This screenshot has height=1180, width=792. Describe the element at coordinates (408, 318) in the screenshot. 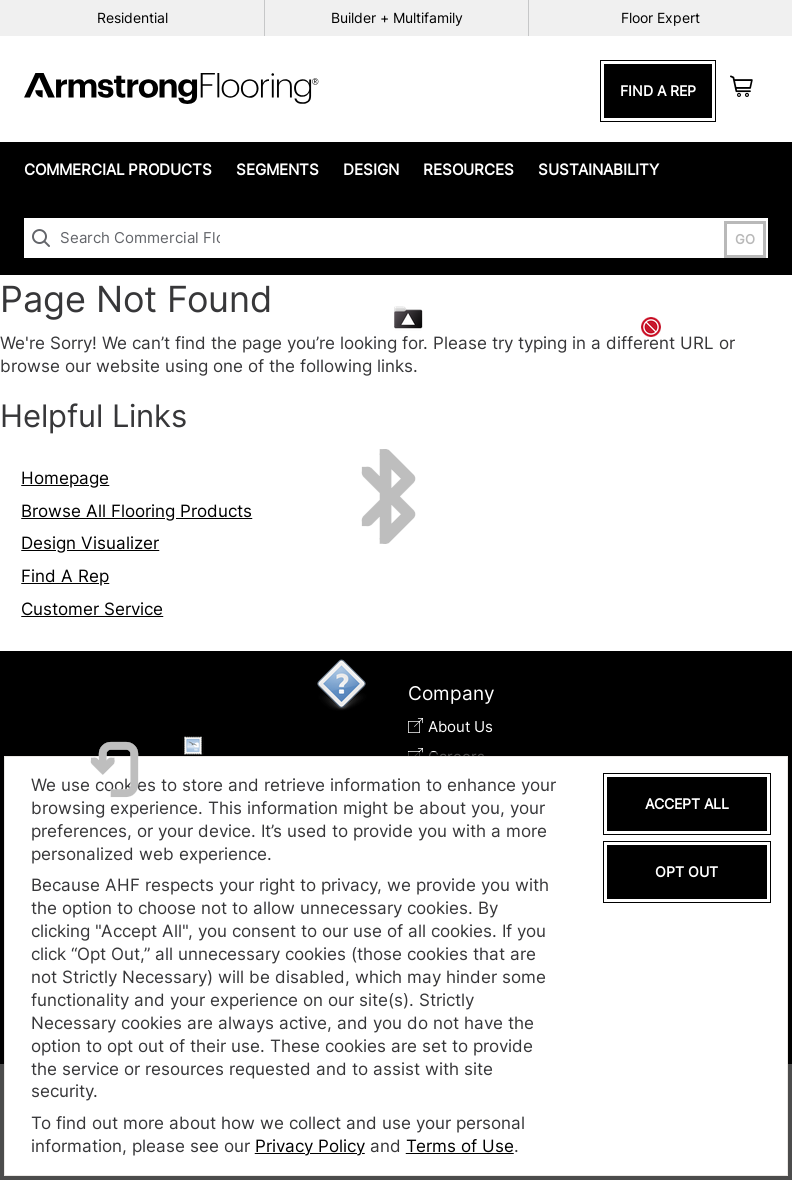

I see `open vercel project files` at that location.